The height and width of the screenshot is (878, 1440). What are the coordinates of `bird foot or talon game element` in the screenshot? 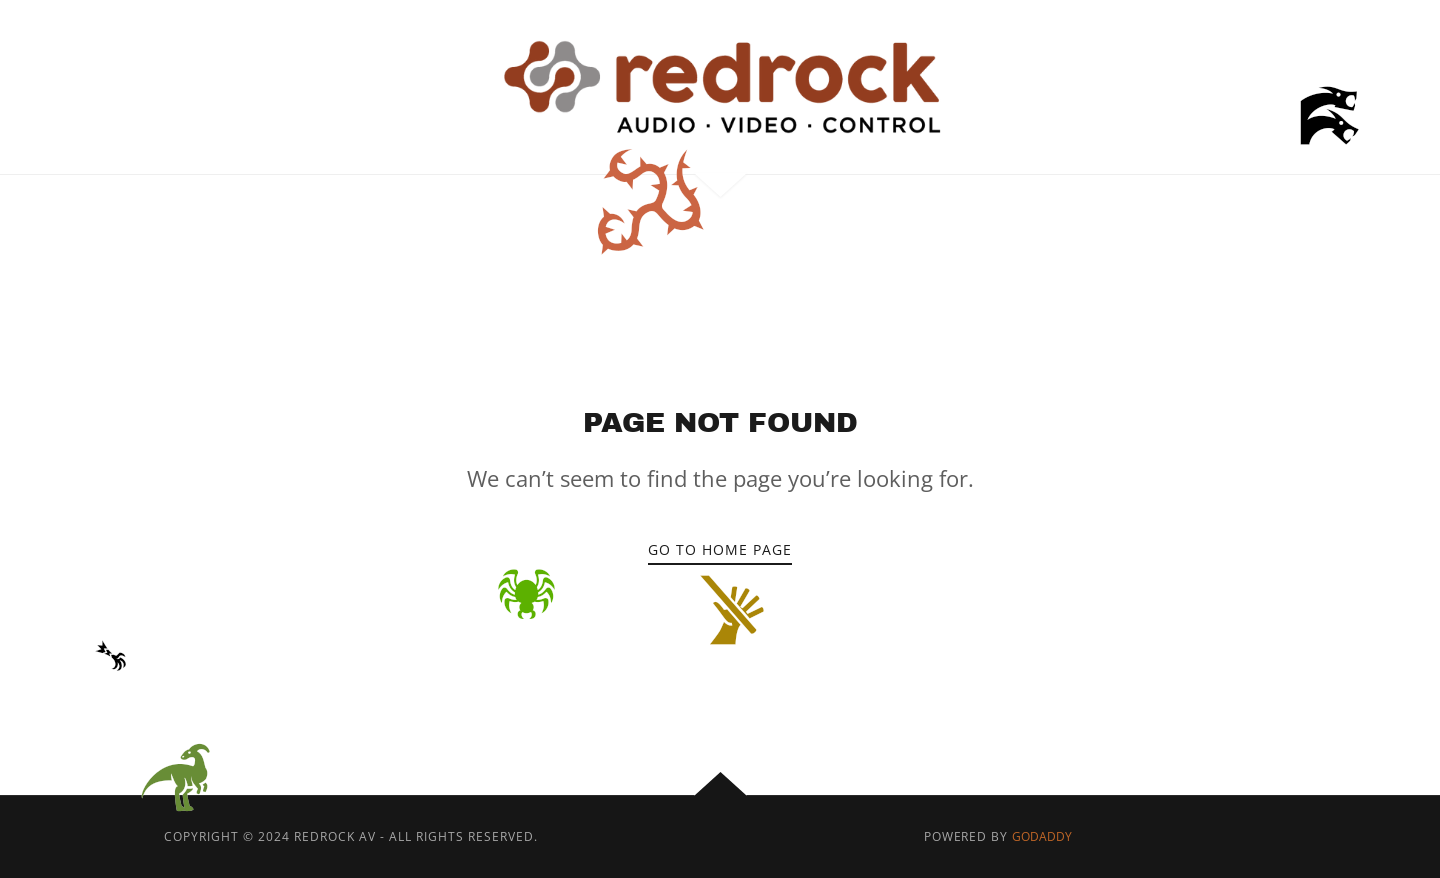 It's located at (110, 655).